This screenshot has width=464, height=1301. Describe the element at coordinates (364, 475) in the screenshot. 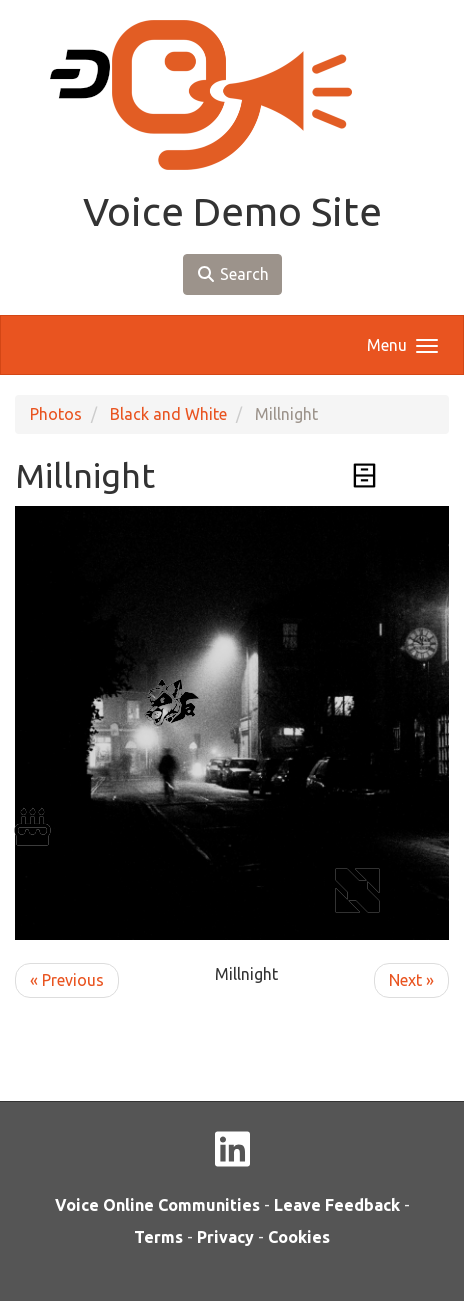

I see `access archived files or documents` at that location.